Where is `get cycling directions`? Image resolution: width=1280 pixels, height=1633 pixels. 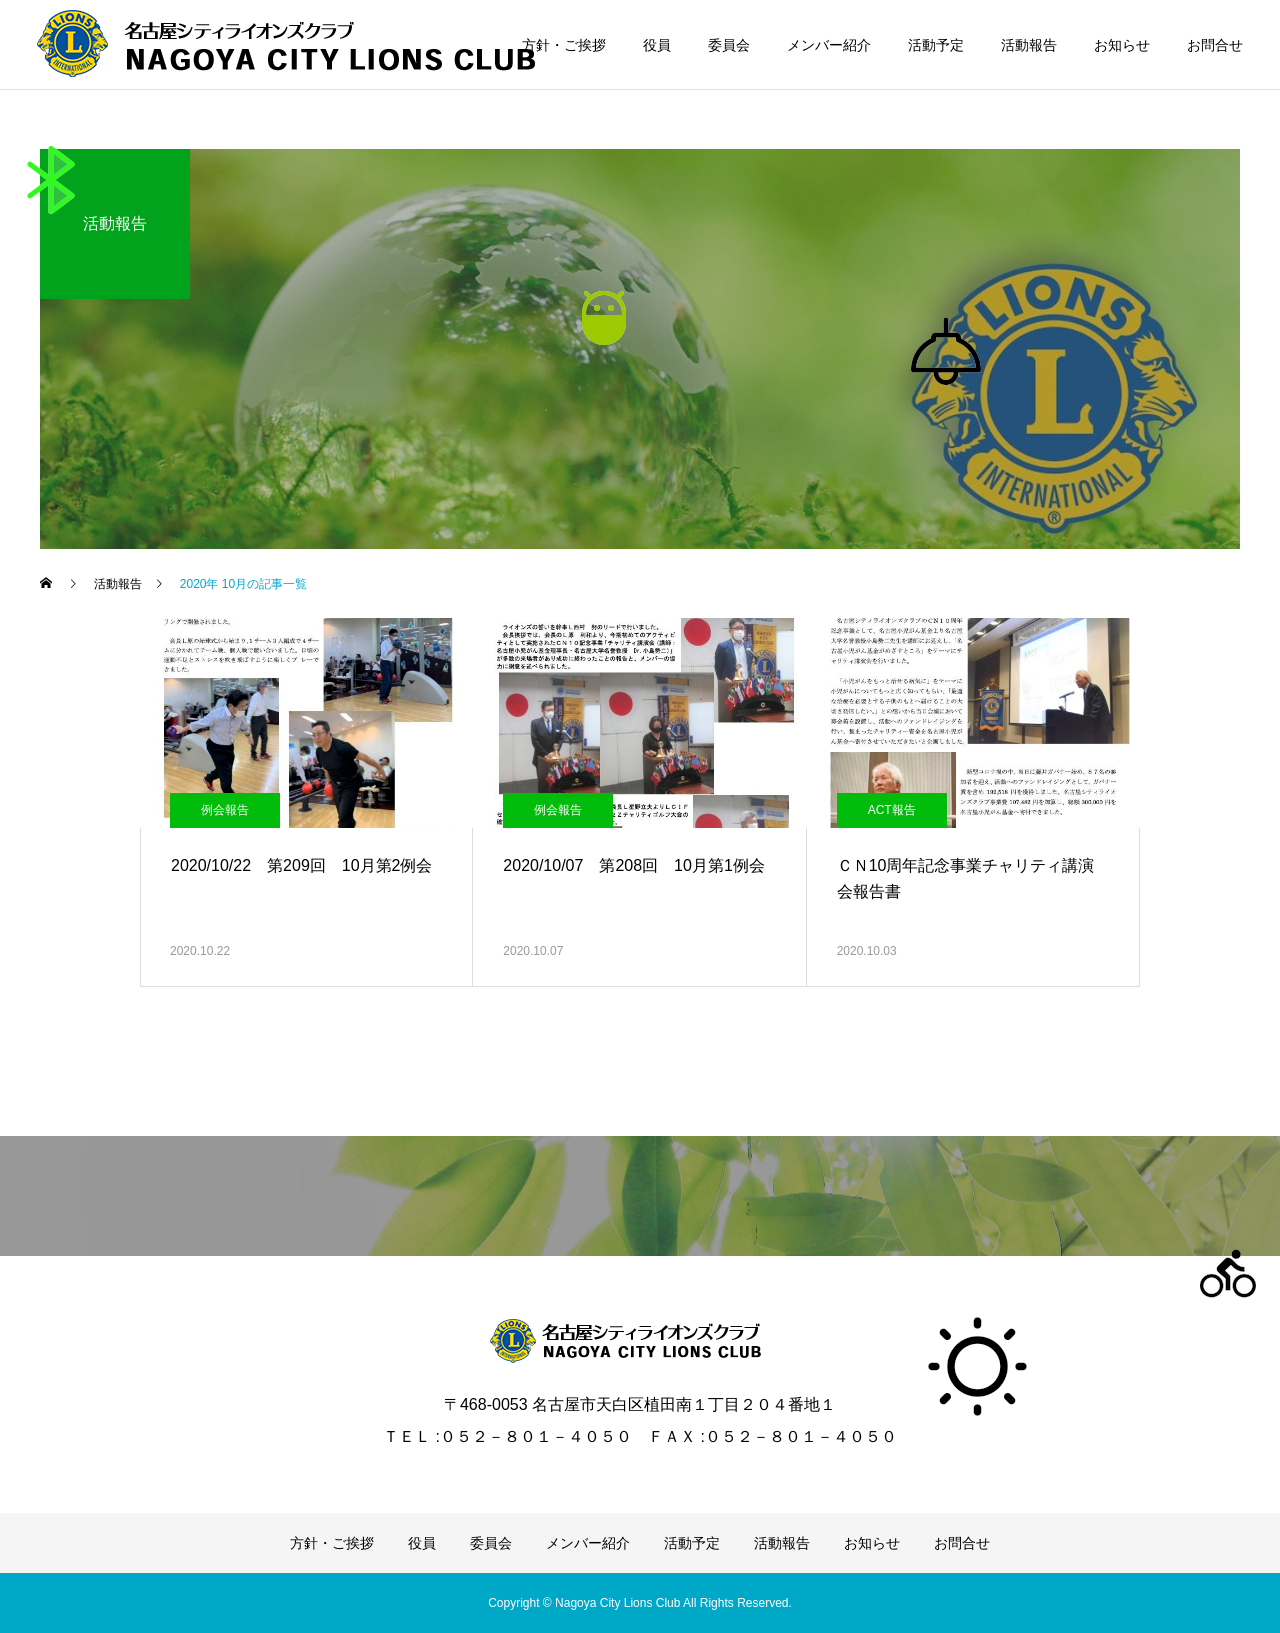
get cycling directions is located at coordinates (1228, 1274).